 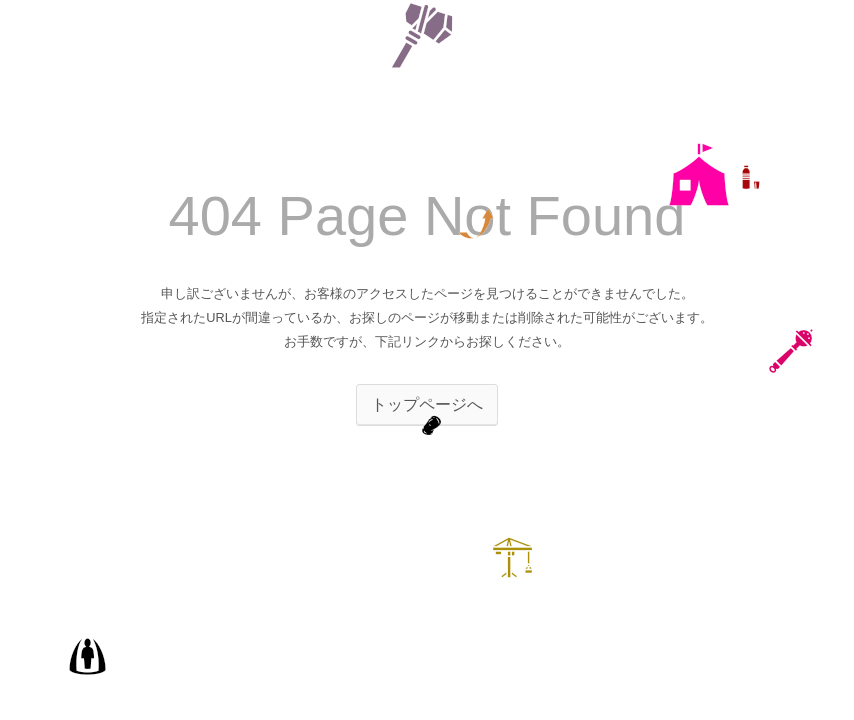 I want to click on indicates construction or building in progress, so click(x=512, y=557).